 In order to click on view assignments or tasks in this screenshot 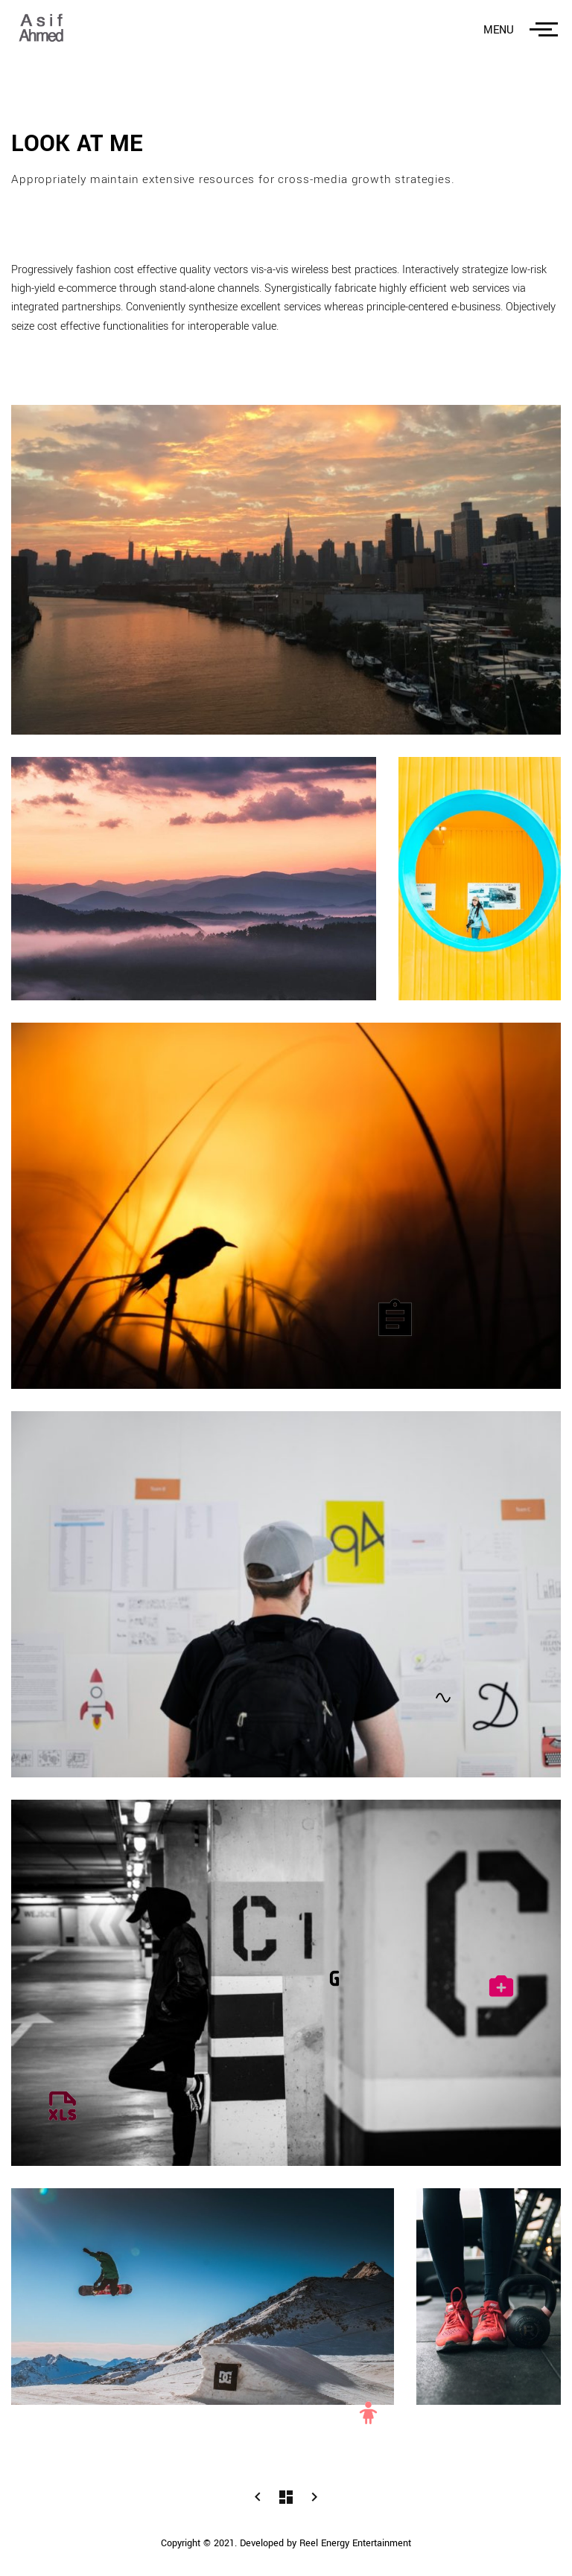, I will do `click(395, 1319)`.